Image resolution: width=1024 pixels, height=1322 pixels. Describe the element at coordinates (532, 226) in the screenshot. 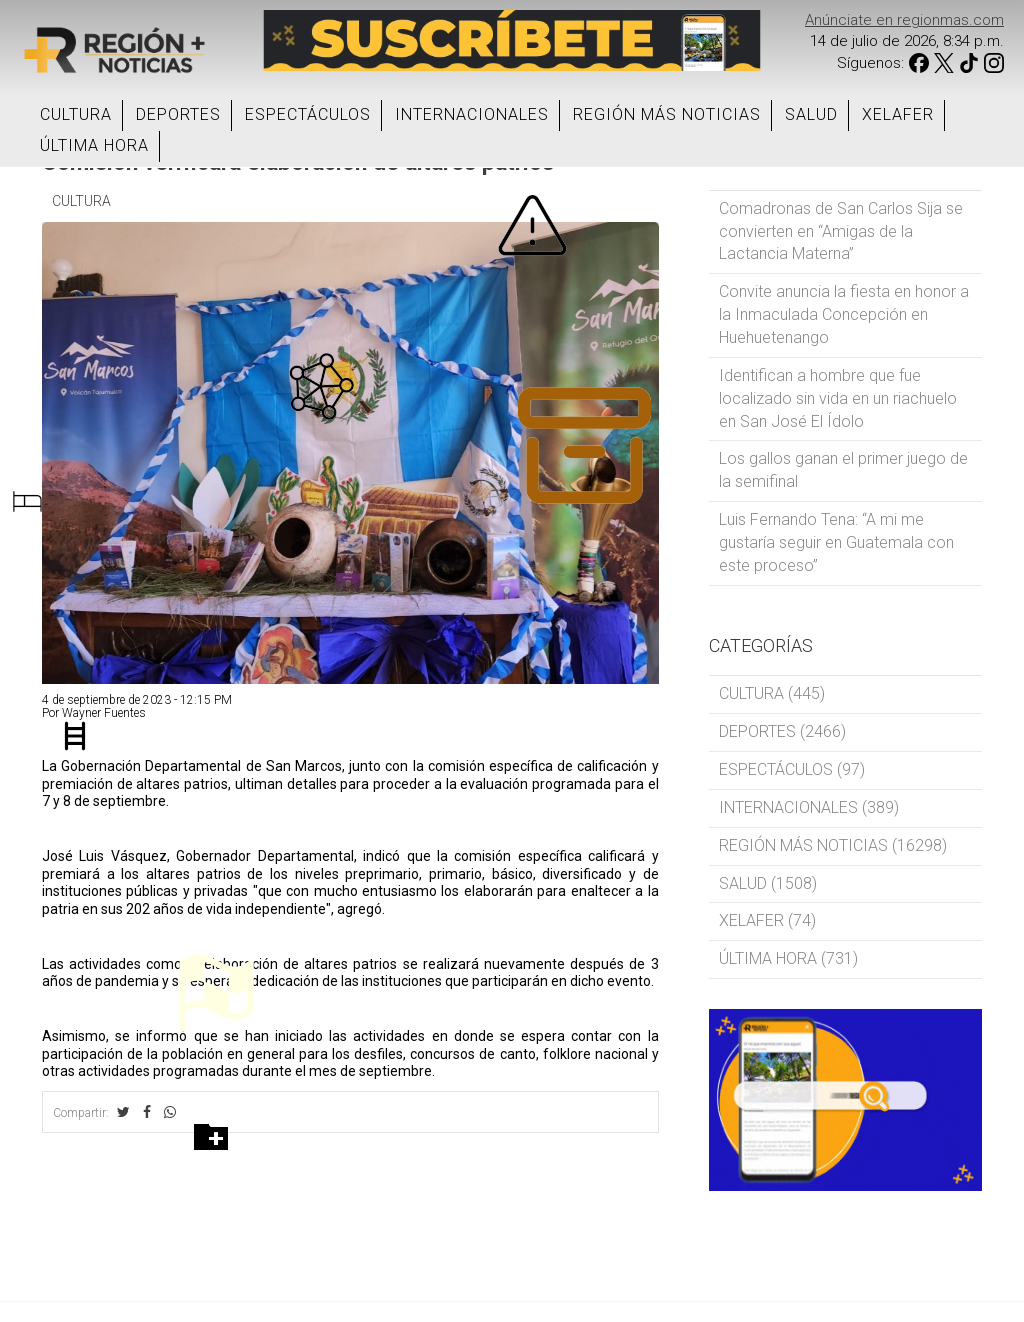

I see `indicates a warning or caution state` at that location.